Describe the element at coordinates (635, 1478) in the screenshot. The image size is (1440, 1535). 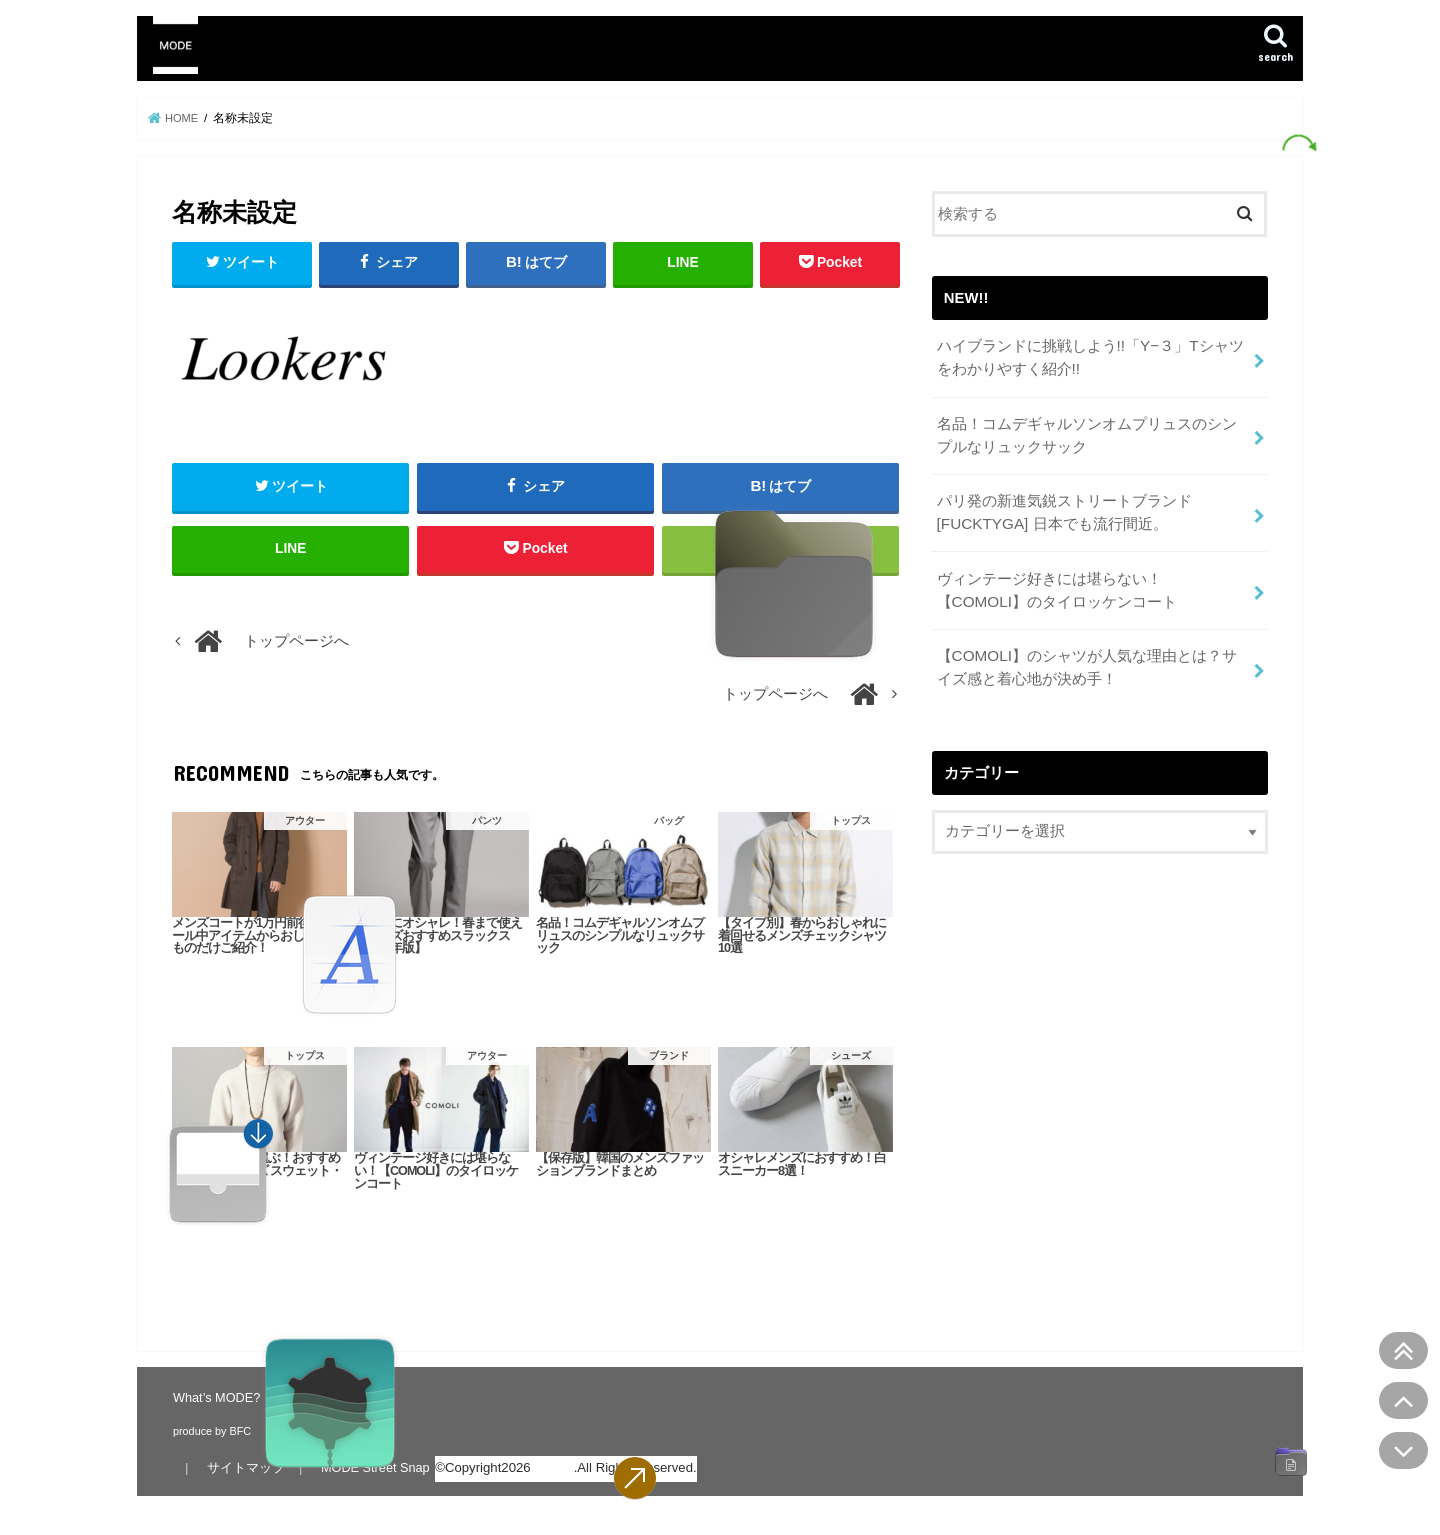
I see `indicates a symbolic link or shortcut to another file` at that location.